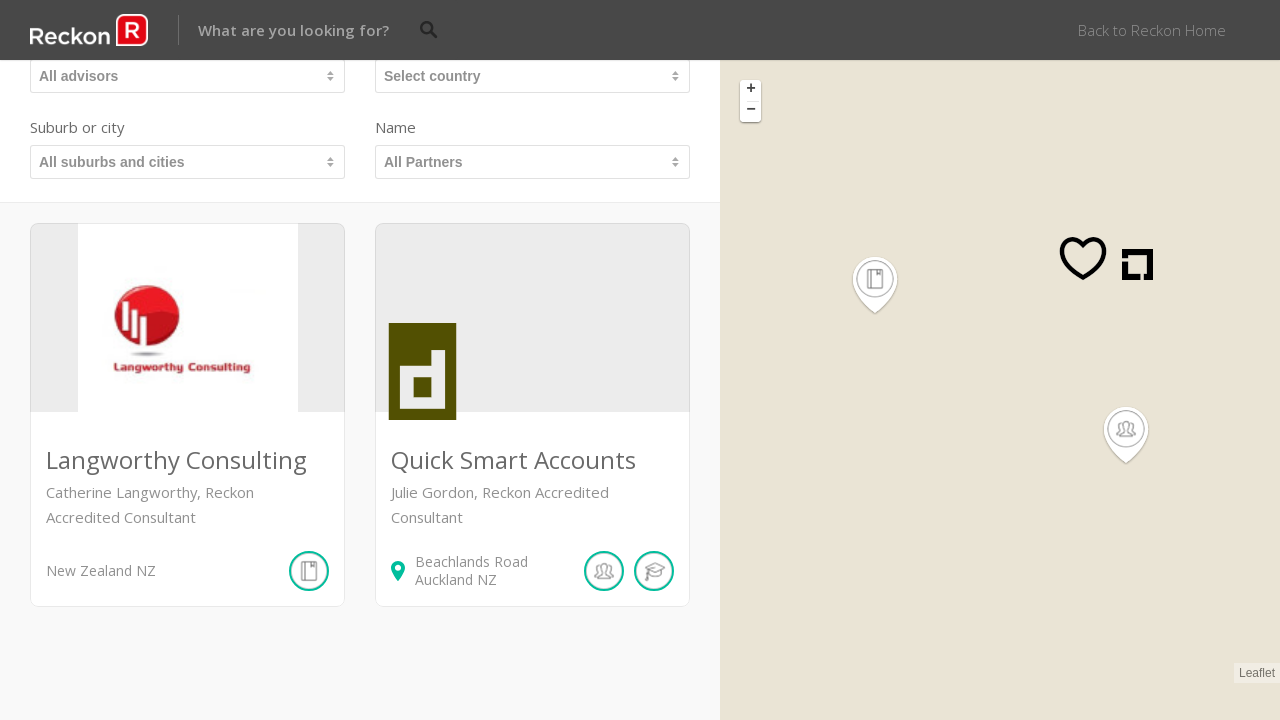  What do you see at coordinates (1083, 258) in the screenshot?
I see `add to favorites` at bounding box center [1083, 258].